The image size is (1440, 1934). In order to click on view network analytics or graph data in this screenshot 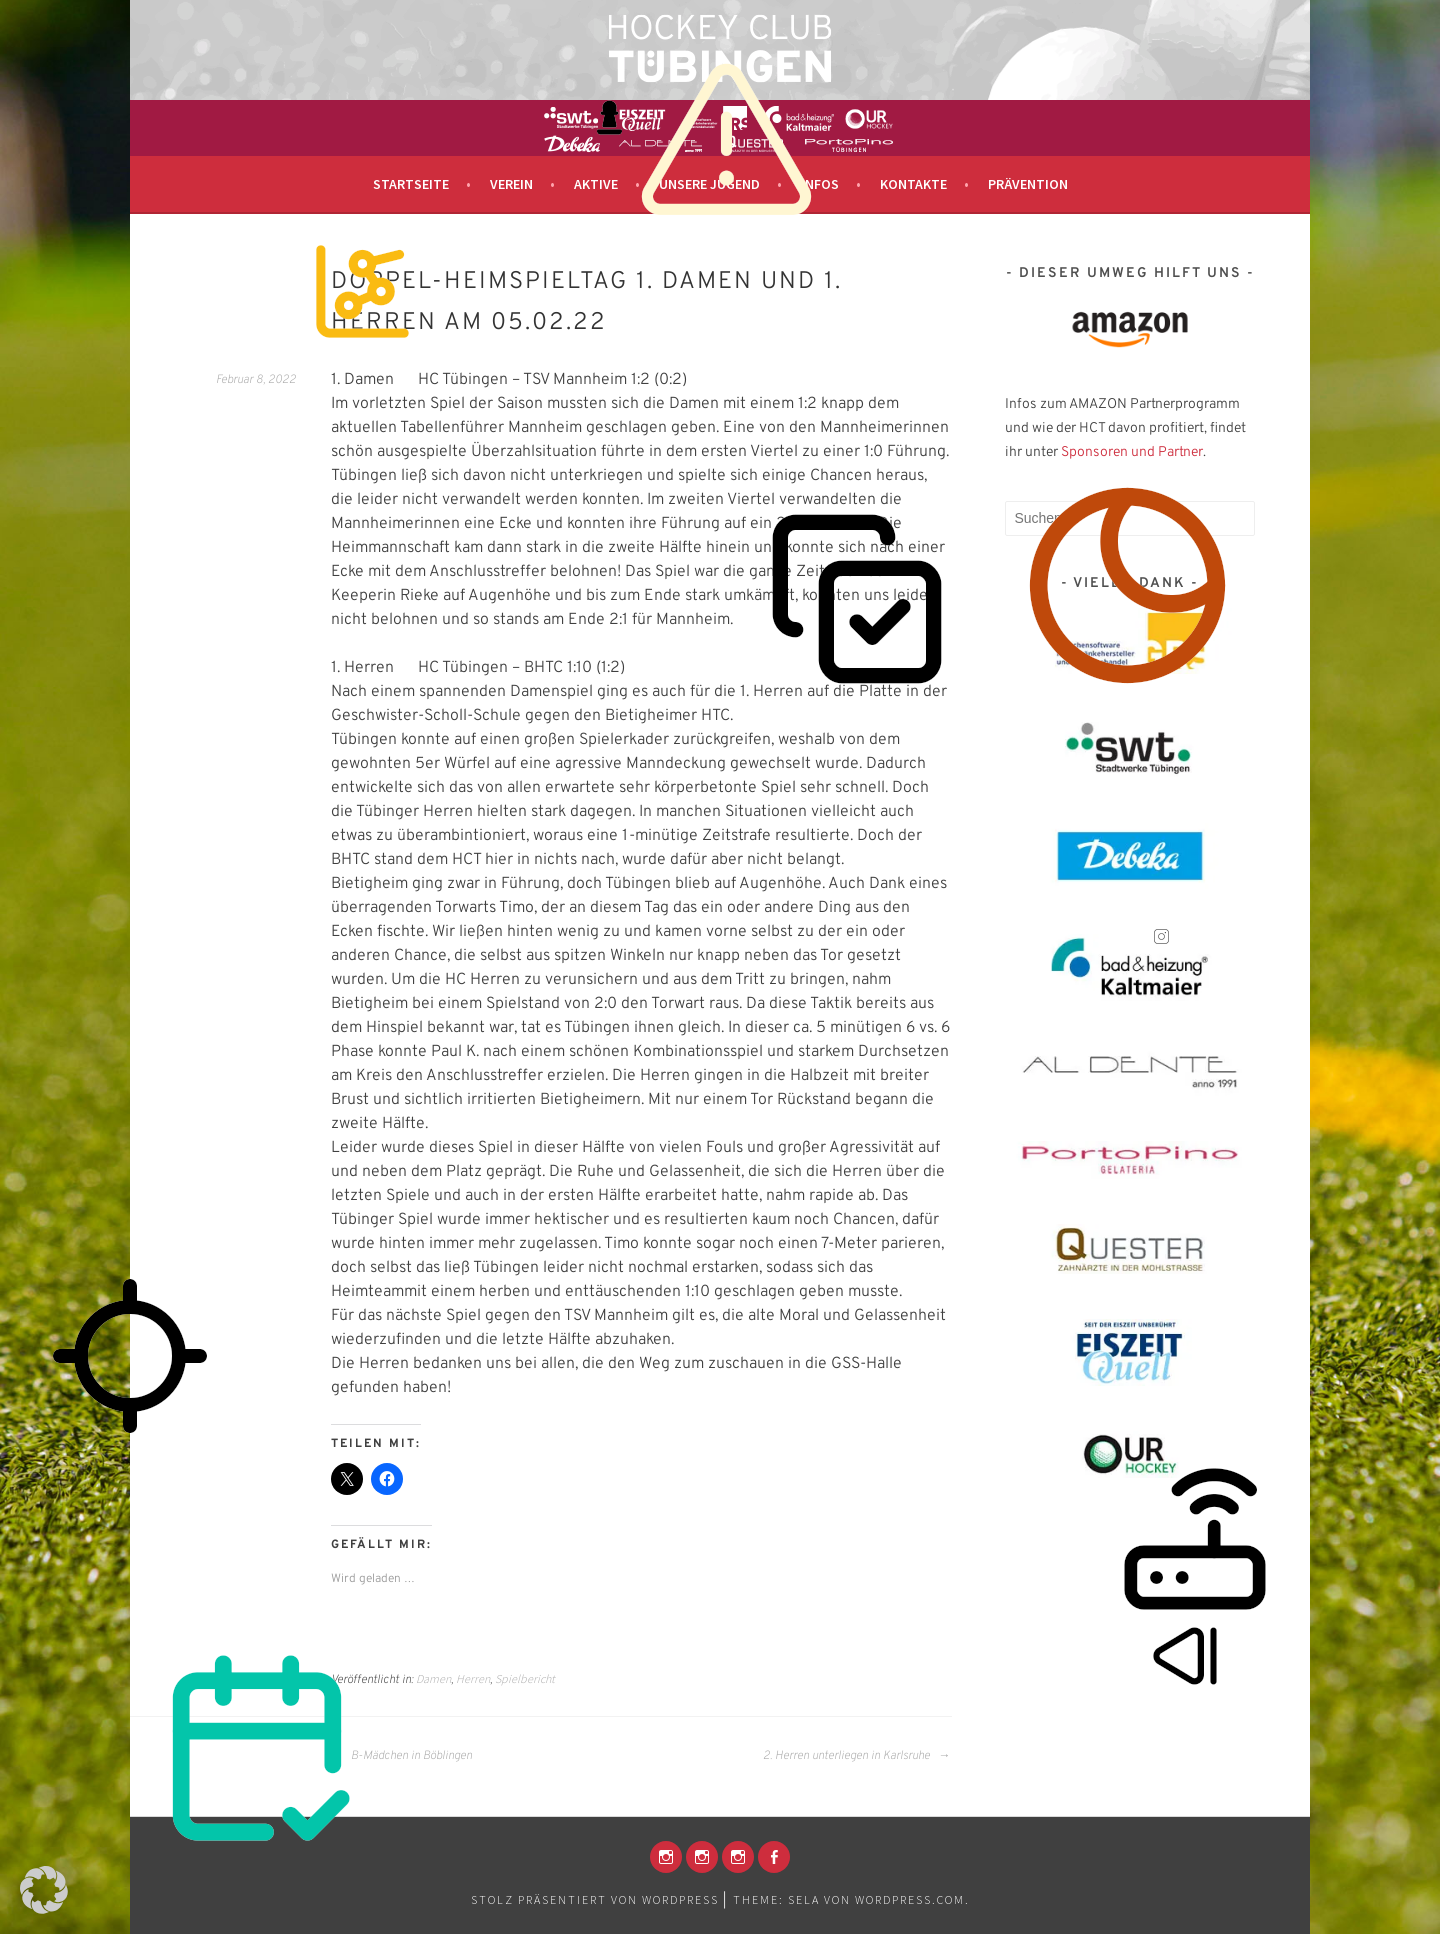, I will do `click(362, 291)`.